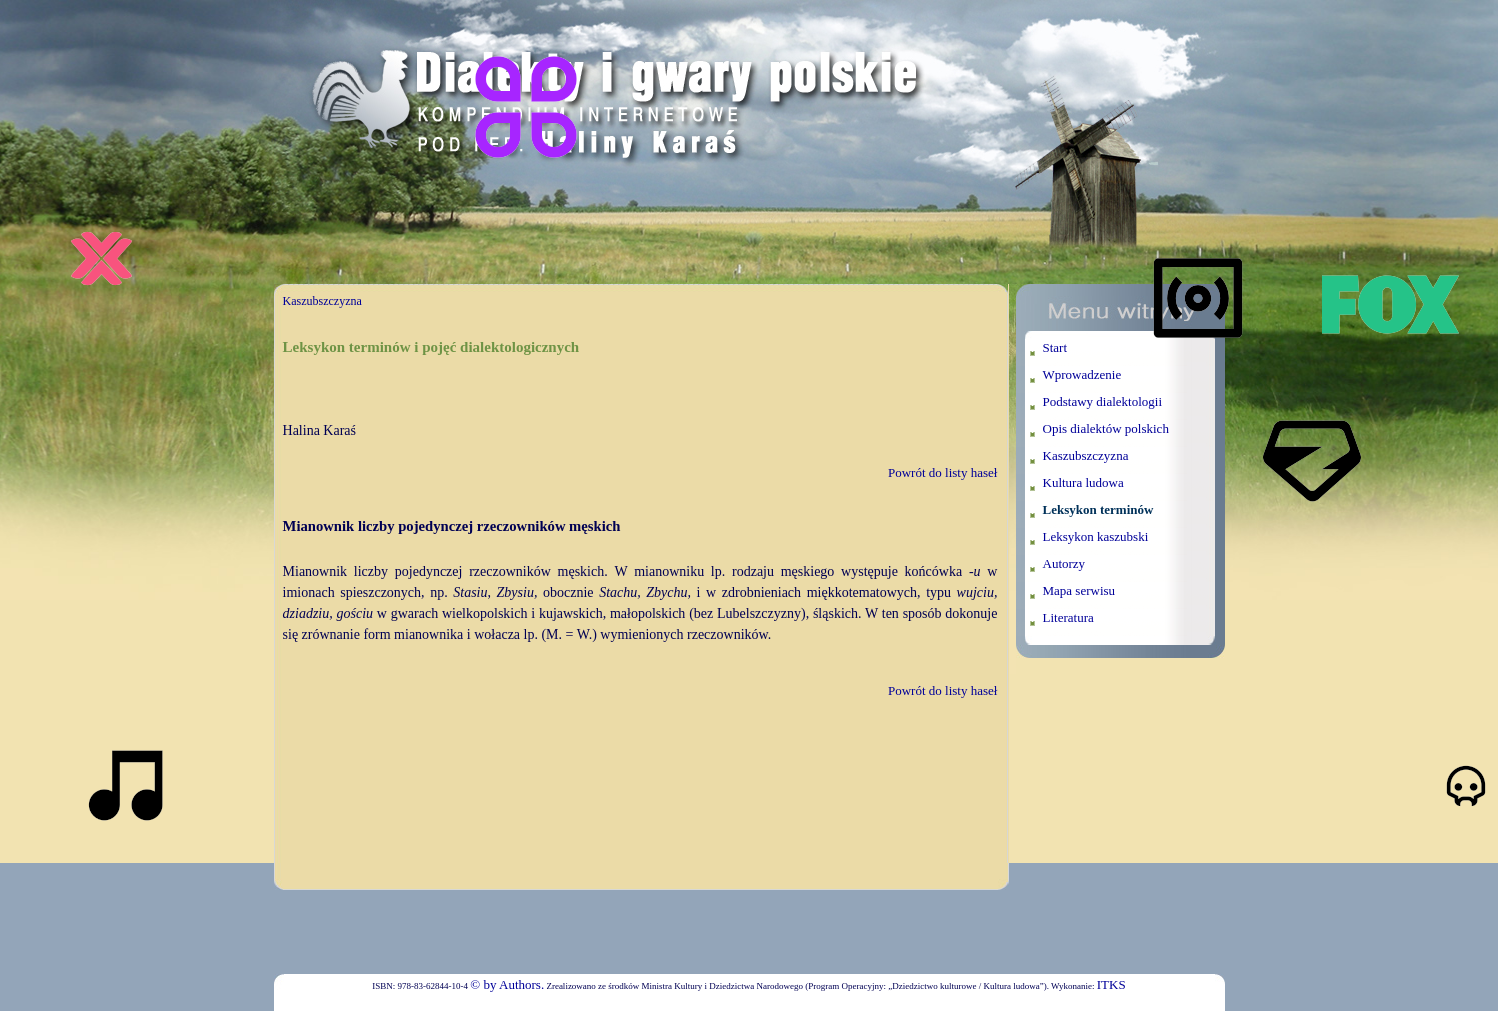 This screenshot has width=1498, height=1011. I want to click on open the app drawer or menu, so click(526, 107).